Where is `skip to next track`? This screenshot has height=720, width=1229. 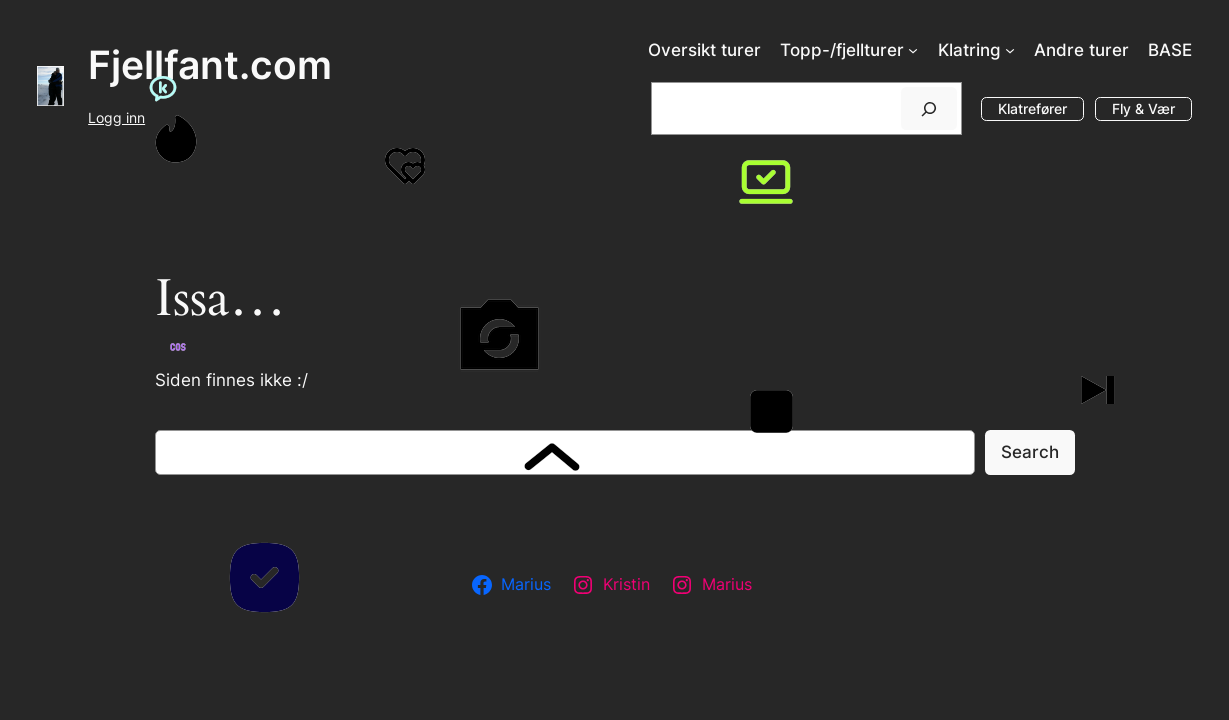 skip to next track is located at coordinates (1098, 390).